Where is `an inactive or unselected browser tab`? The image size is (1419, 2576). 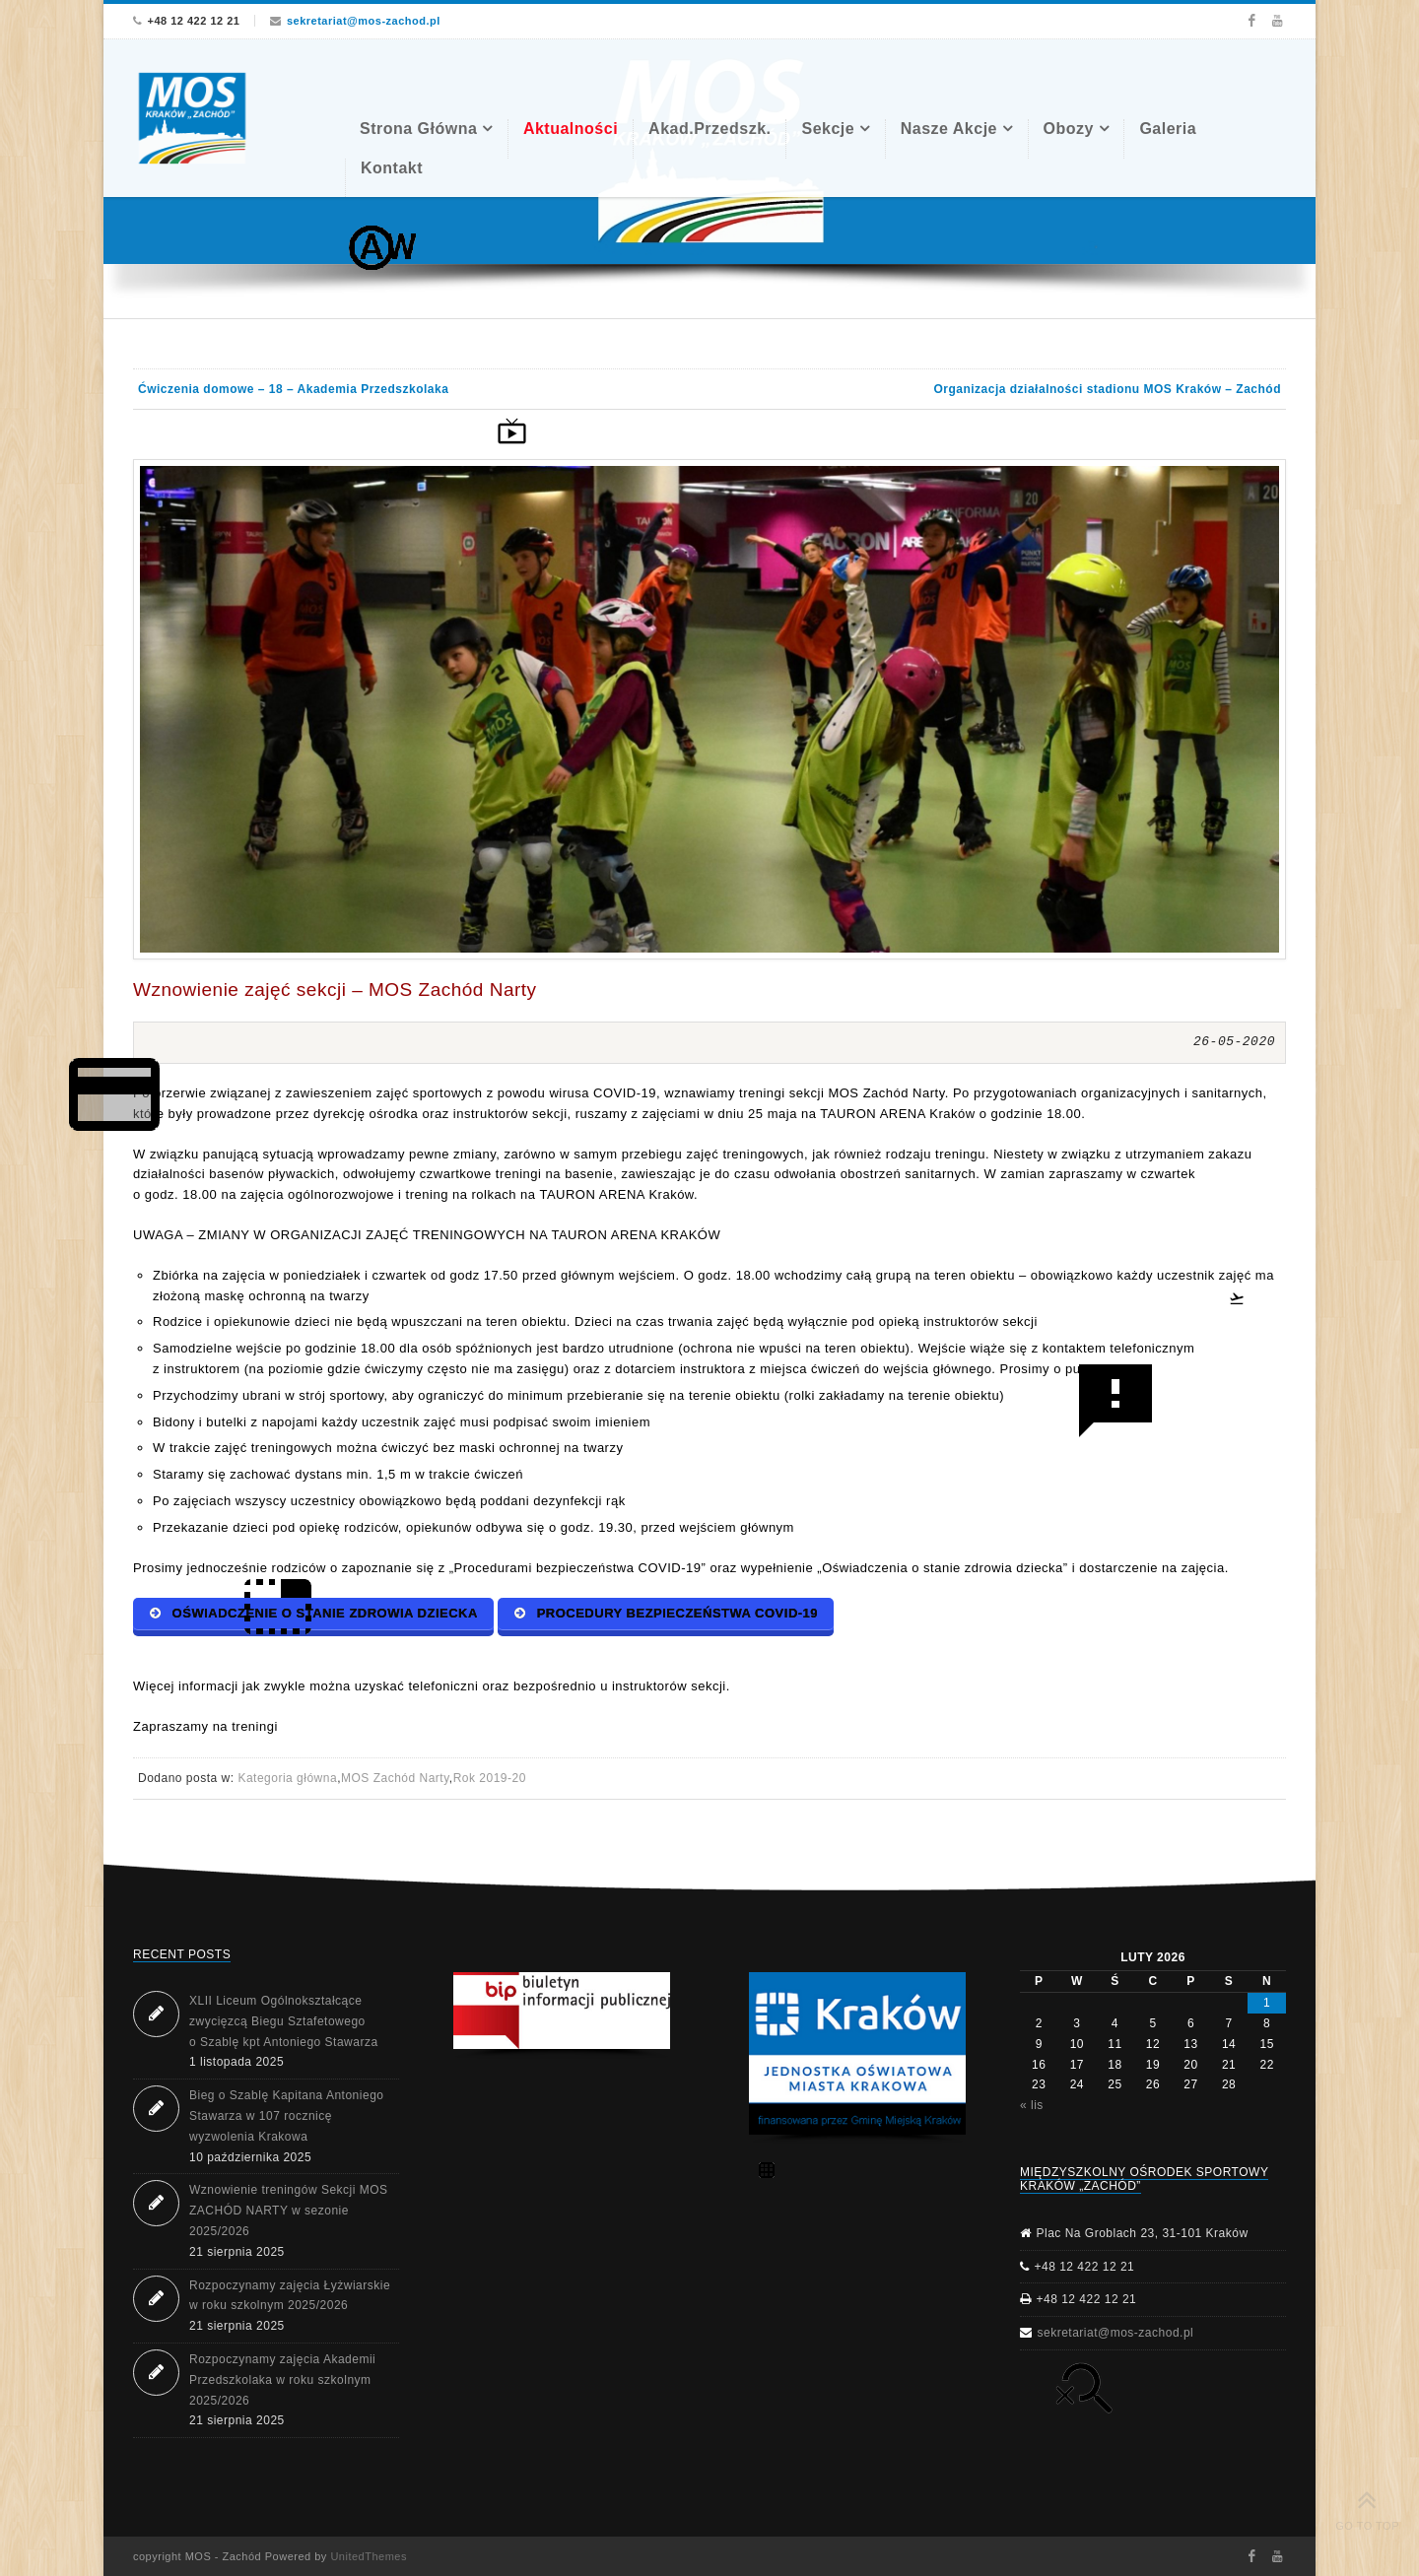 an inactive or unselected browser tab is located at coordinates (278, 1607).